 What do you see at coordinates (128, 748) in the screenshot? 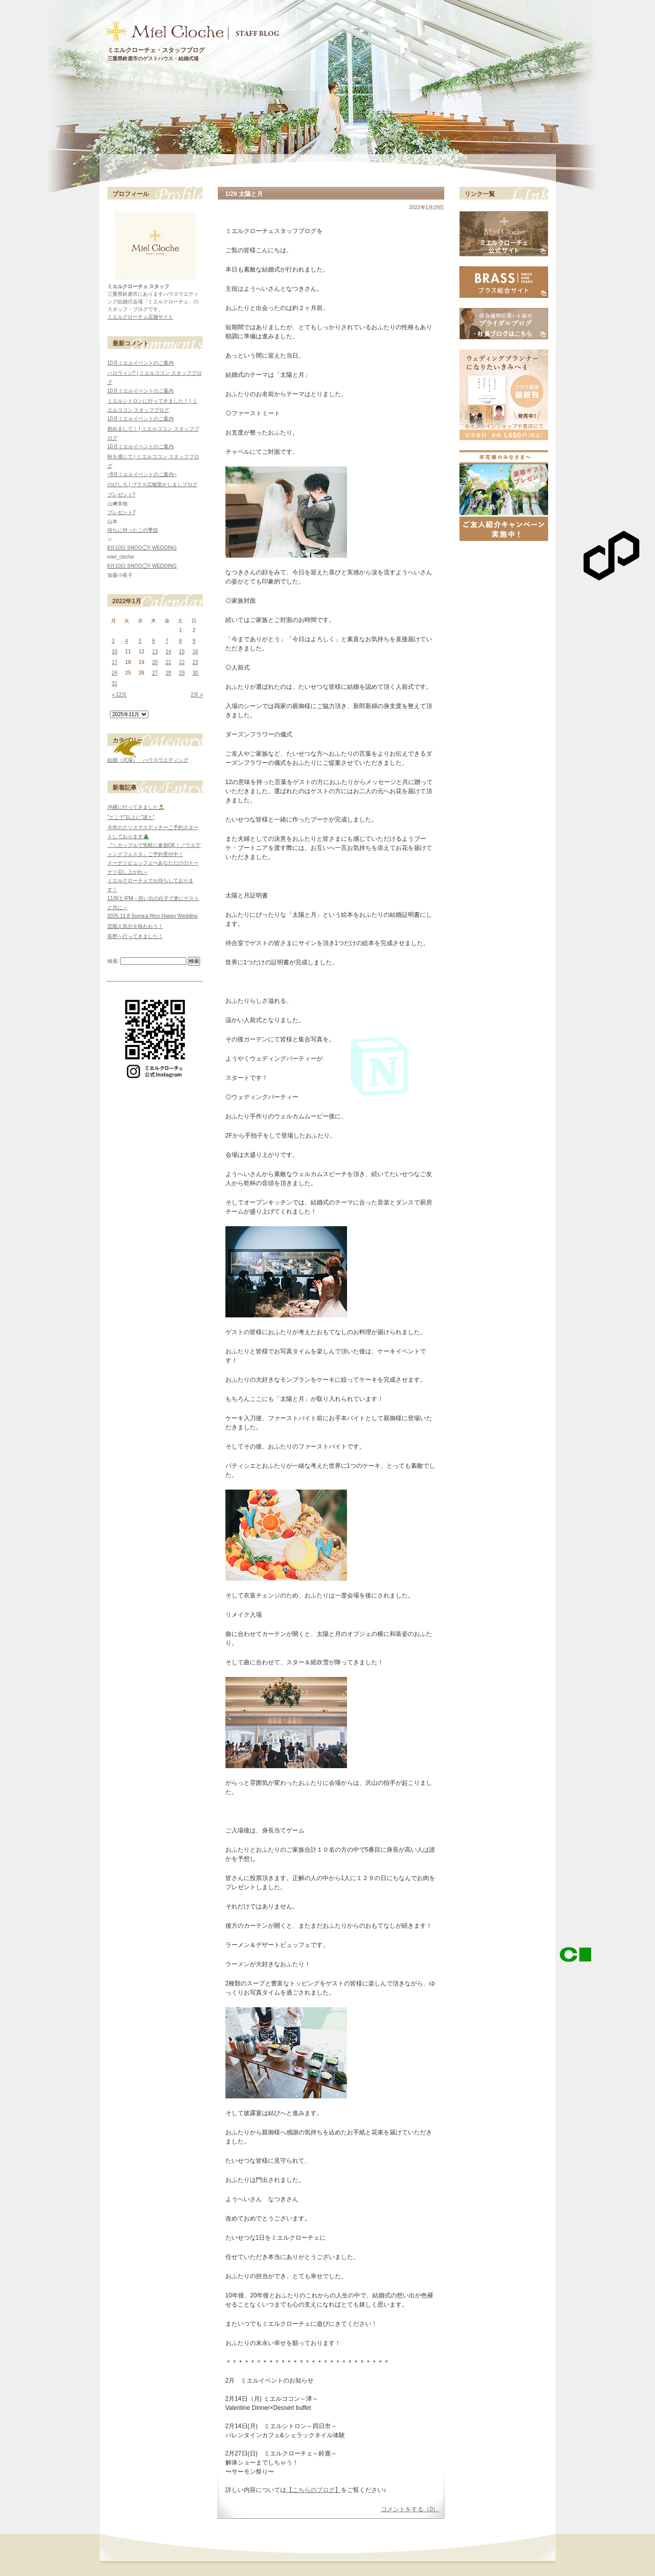
I see `pterodactyl game server management panel logo` at bounding box center [128, 748].